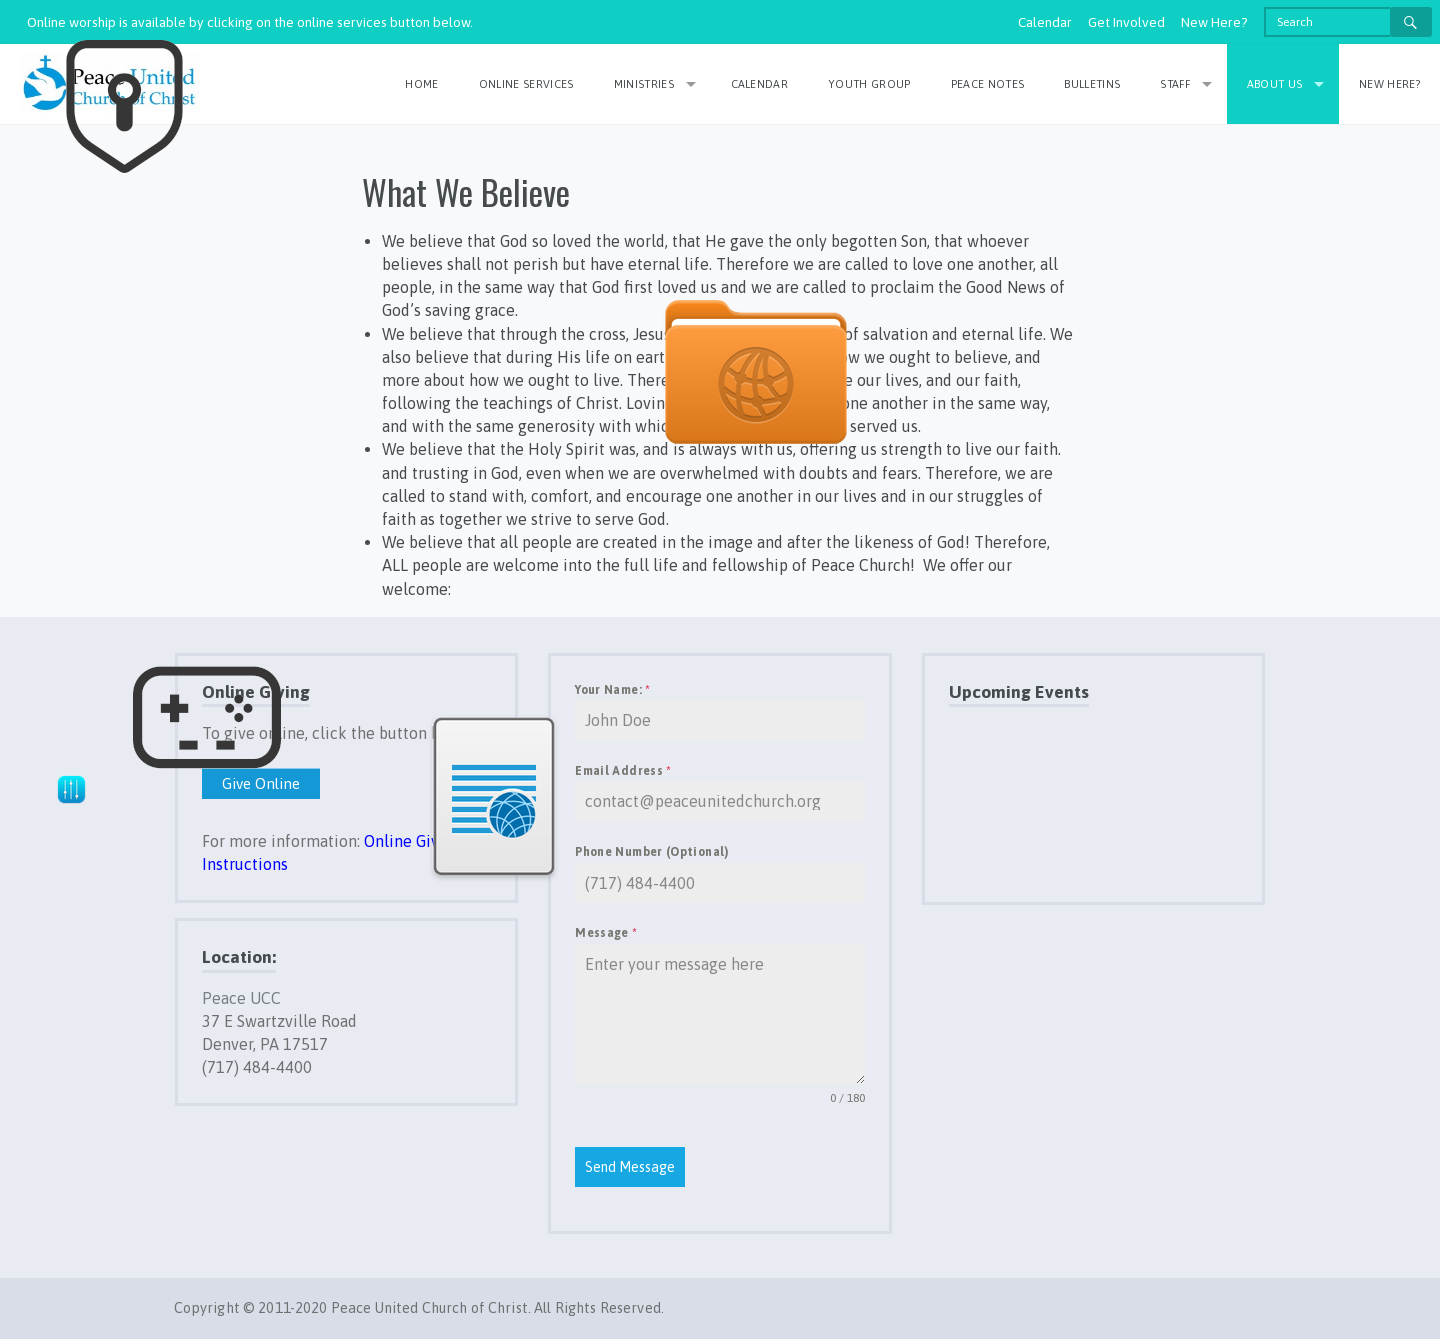 This screenshot has height=1339, width=1440. Describe the element at coordinates (494, 799) in the screenshot. I see `a web template or HTML document file` at that location.